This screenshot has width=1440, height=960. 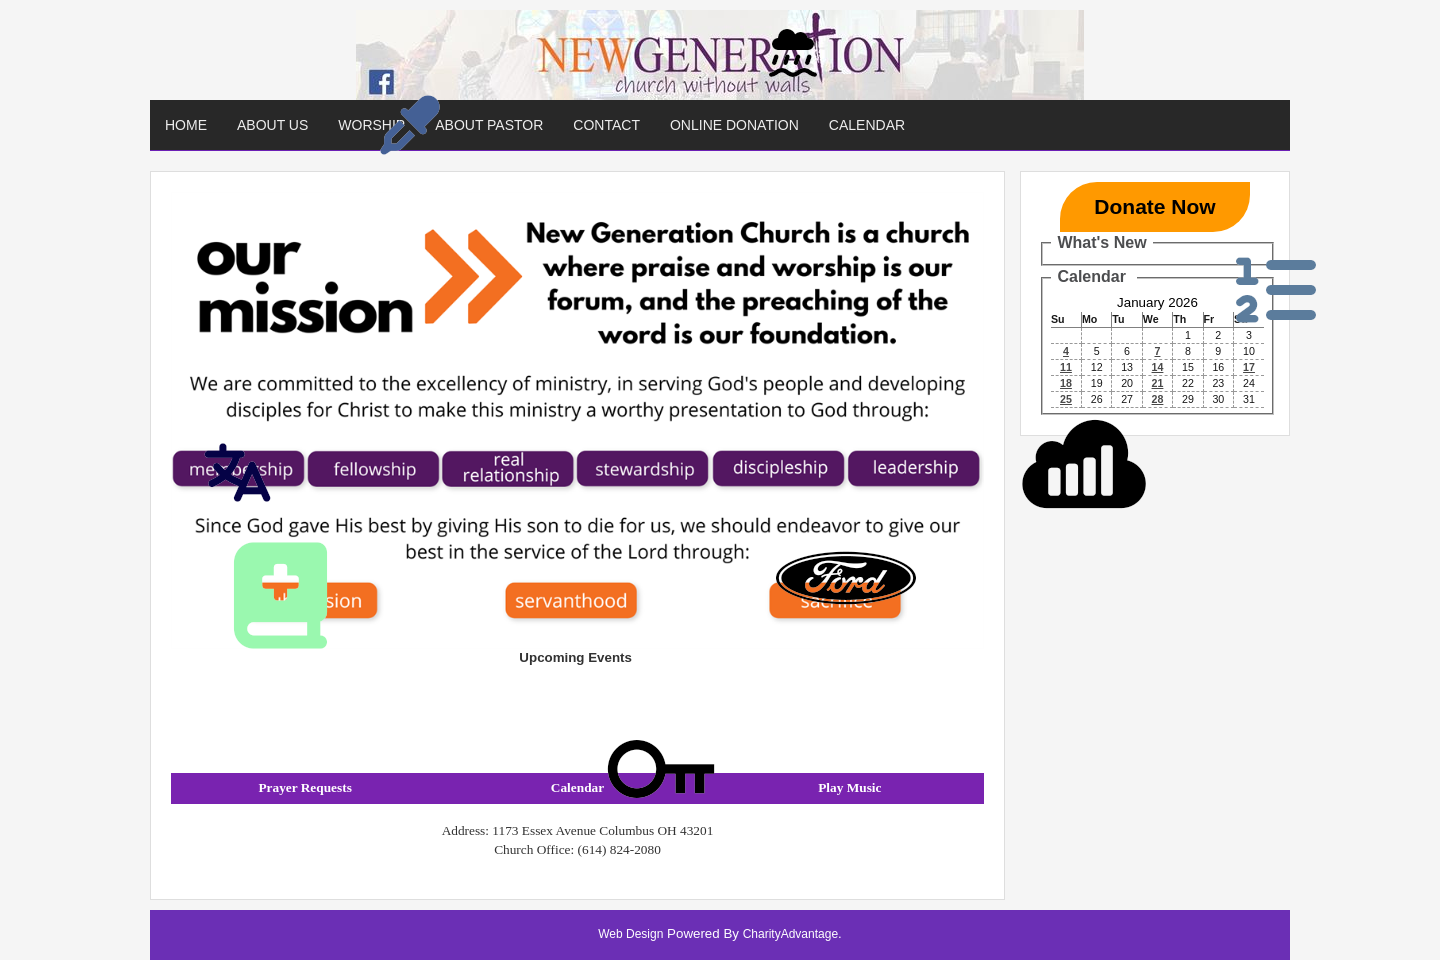 What do you see at coordinates (280, 595) in the screenshot?
I see `access medical records or health information` at bounding box center [280, 595].